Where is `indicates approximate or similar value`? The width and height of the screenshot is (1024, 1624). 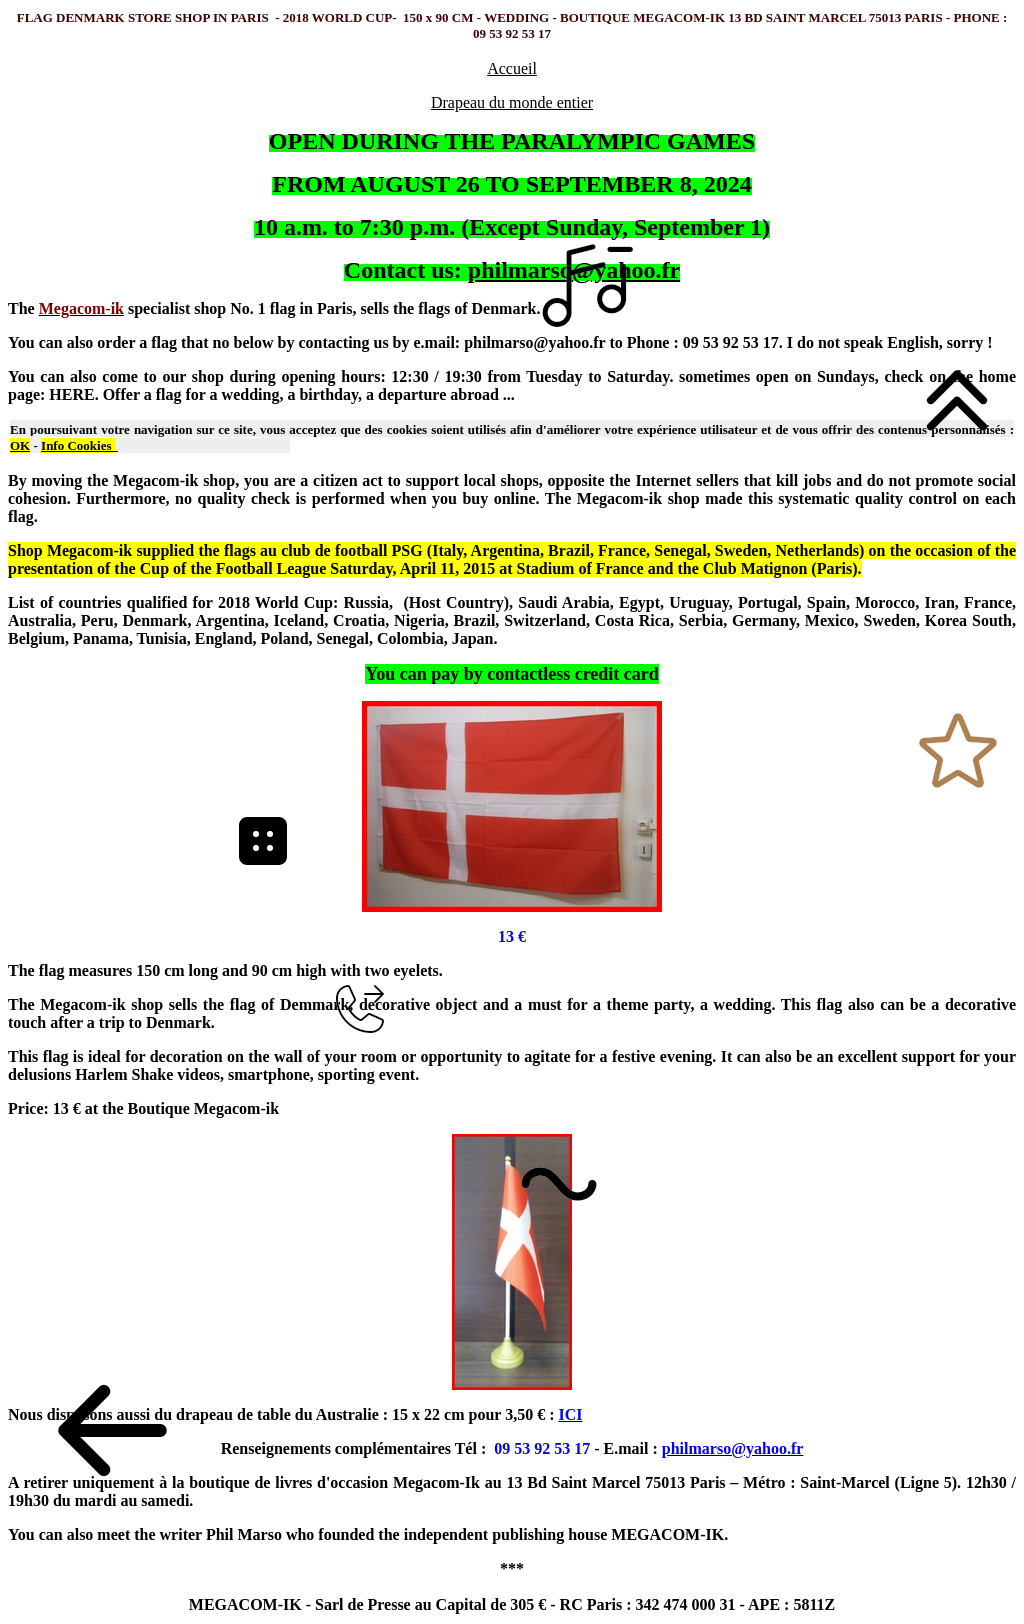 indicates approximate or similar value is located at coordinates (559, 1184).